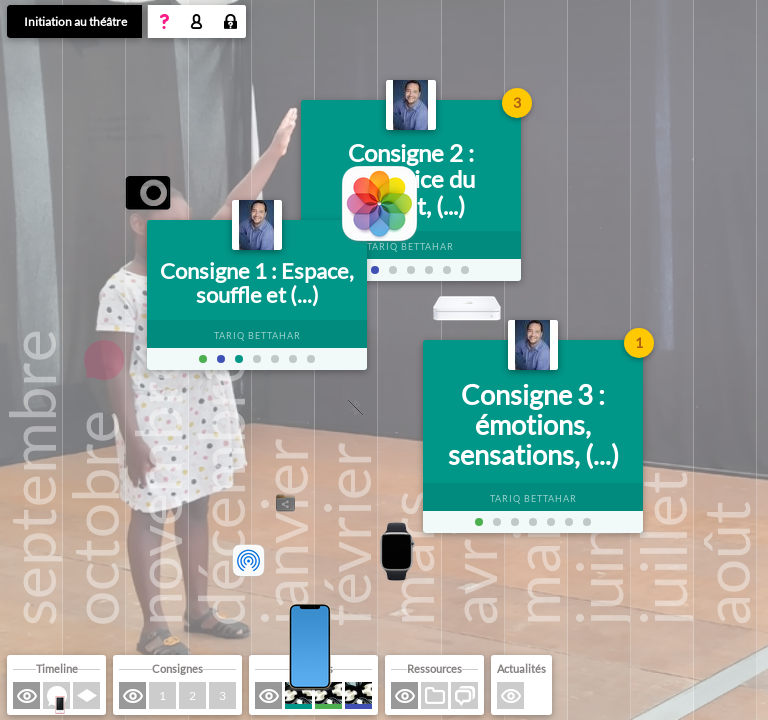 The height and width of the screenshot is (720, 768). I want to click on apple watch series 8 device icon, so click(396, 551).